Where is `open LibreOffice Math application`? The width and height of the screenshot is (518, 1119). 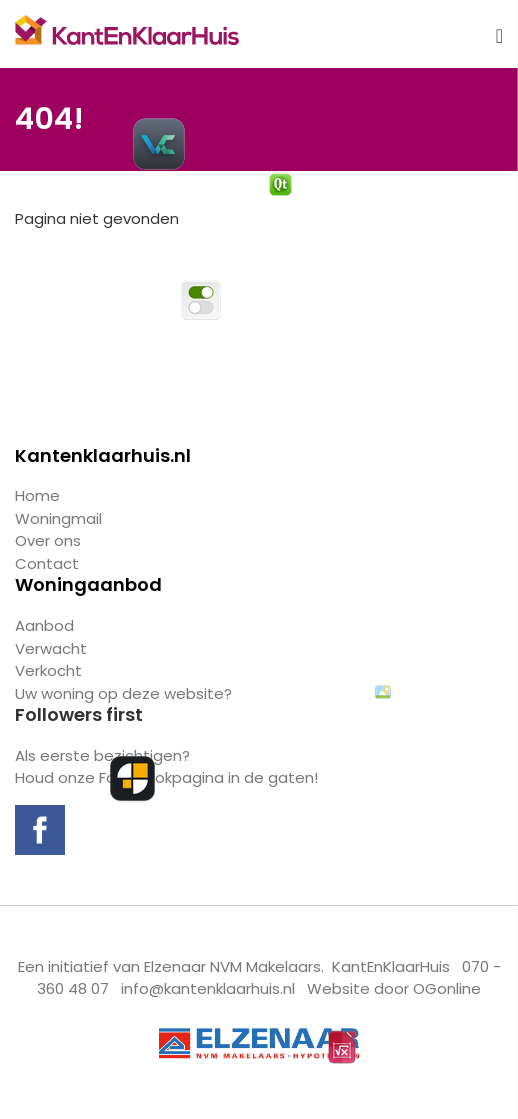 open LibreOffice Math application is located at coordinates (342, 1047).